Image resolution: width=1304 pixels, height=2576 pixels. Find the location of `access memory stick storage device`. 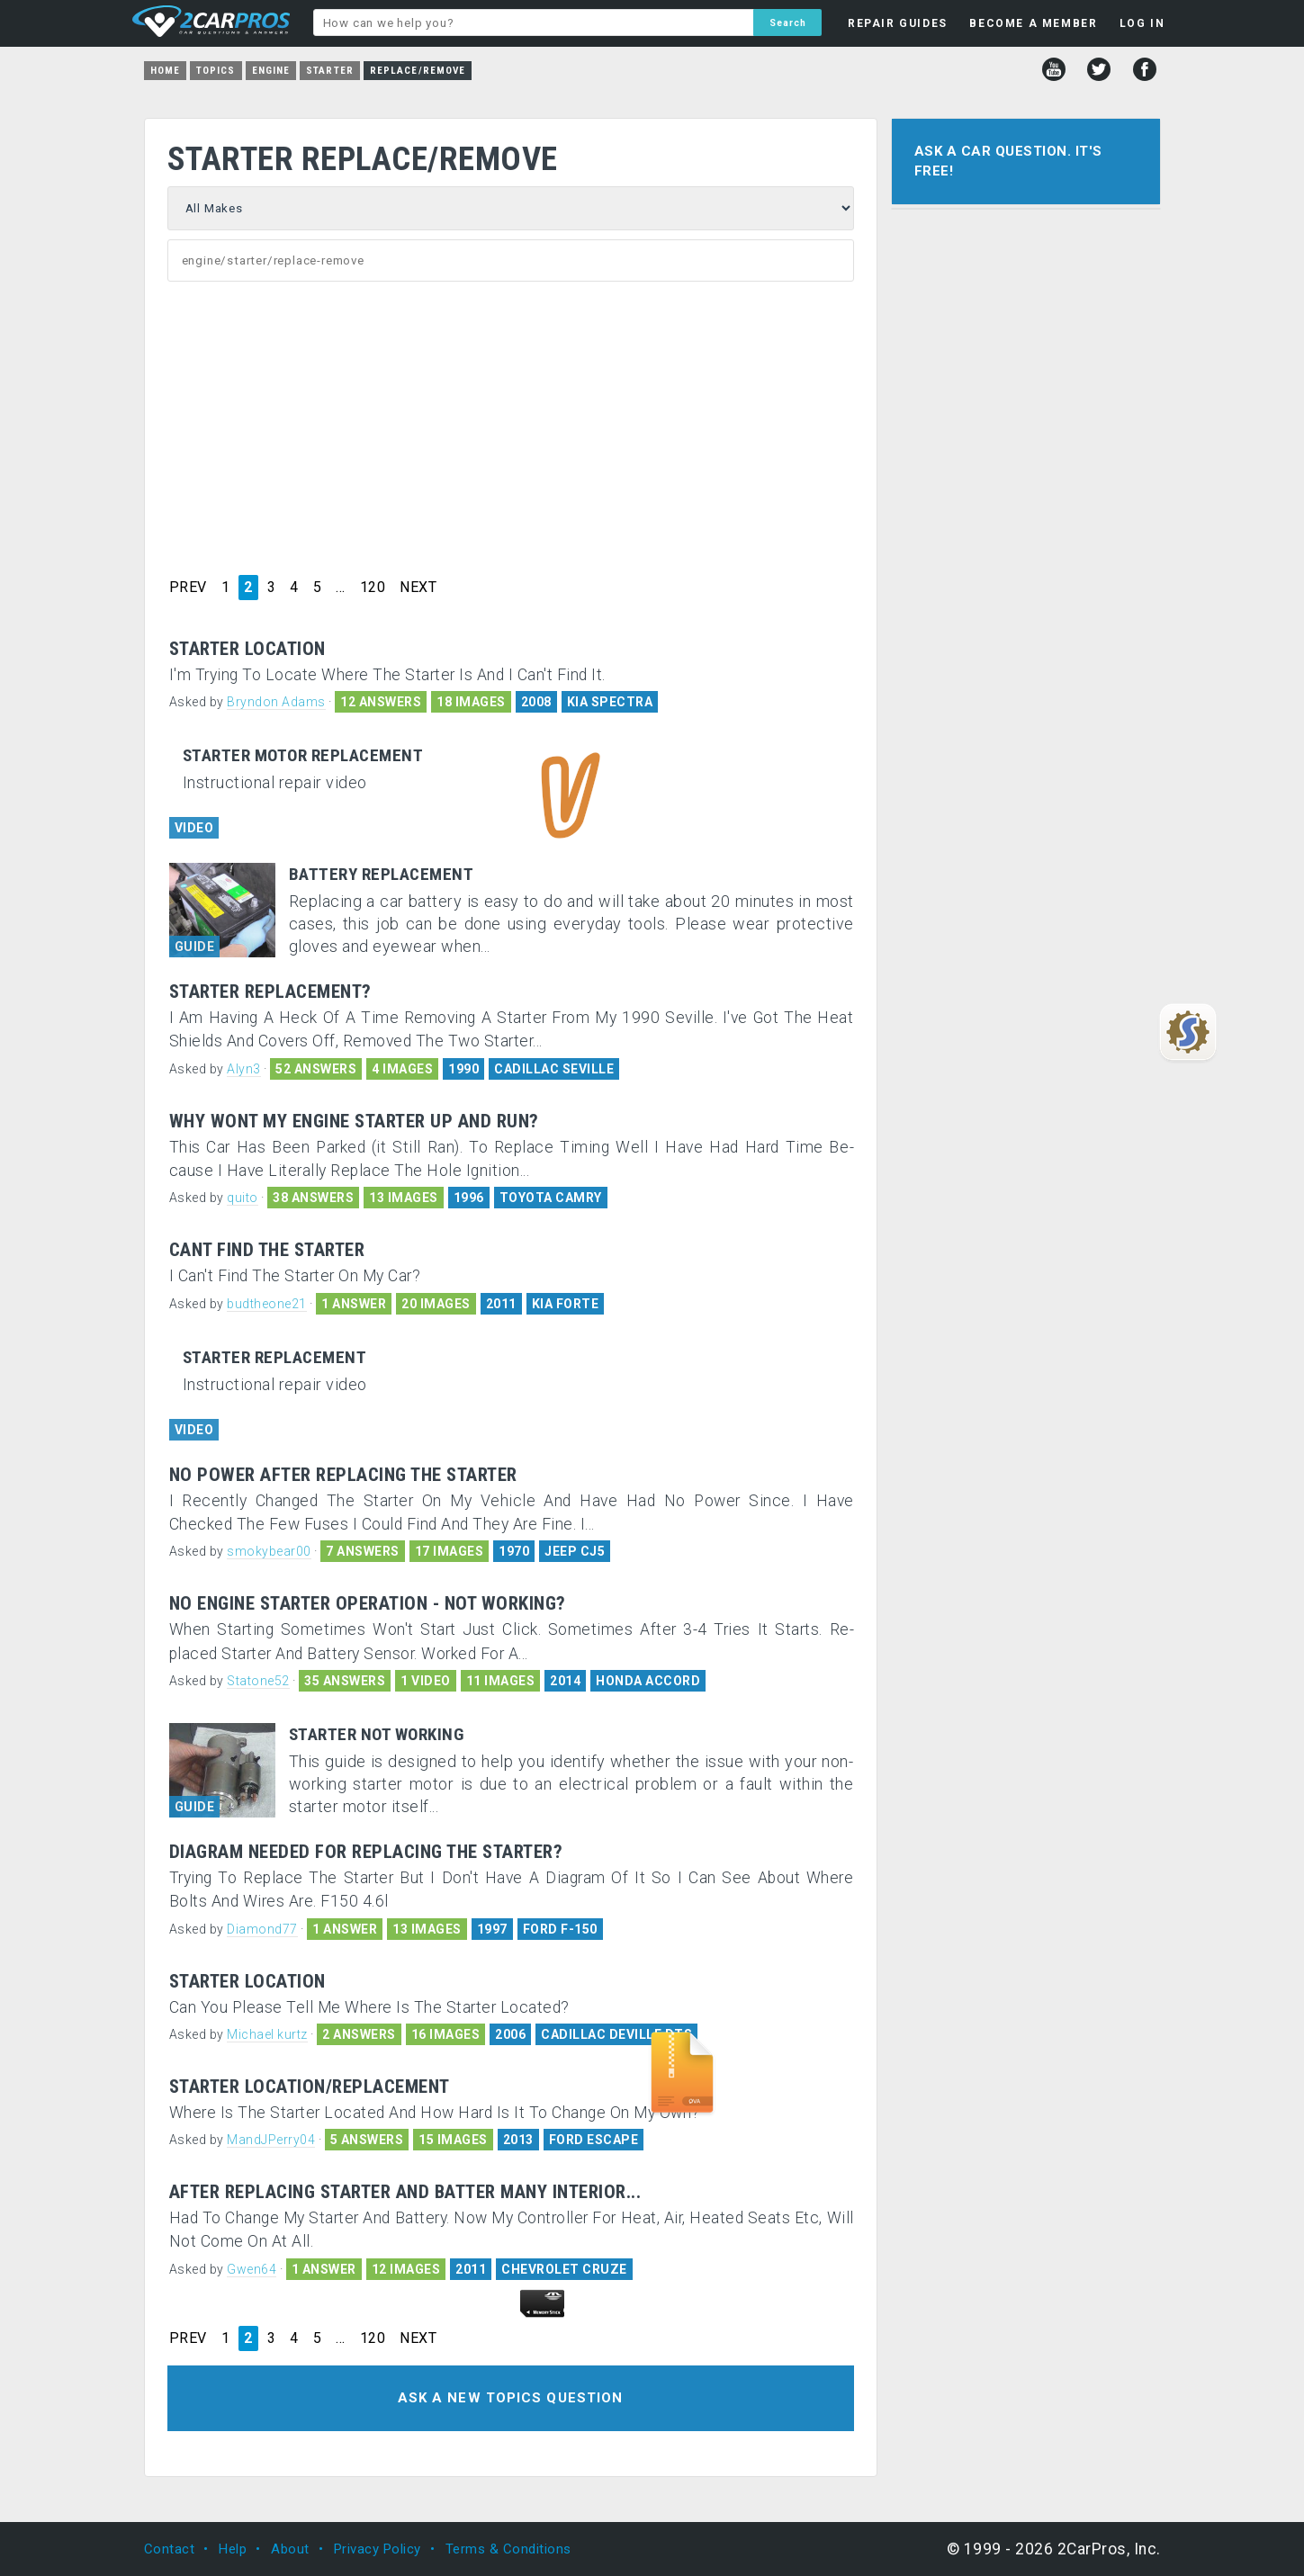

access memory stick storage device is located at coordinates (542, 2303).